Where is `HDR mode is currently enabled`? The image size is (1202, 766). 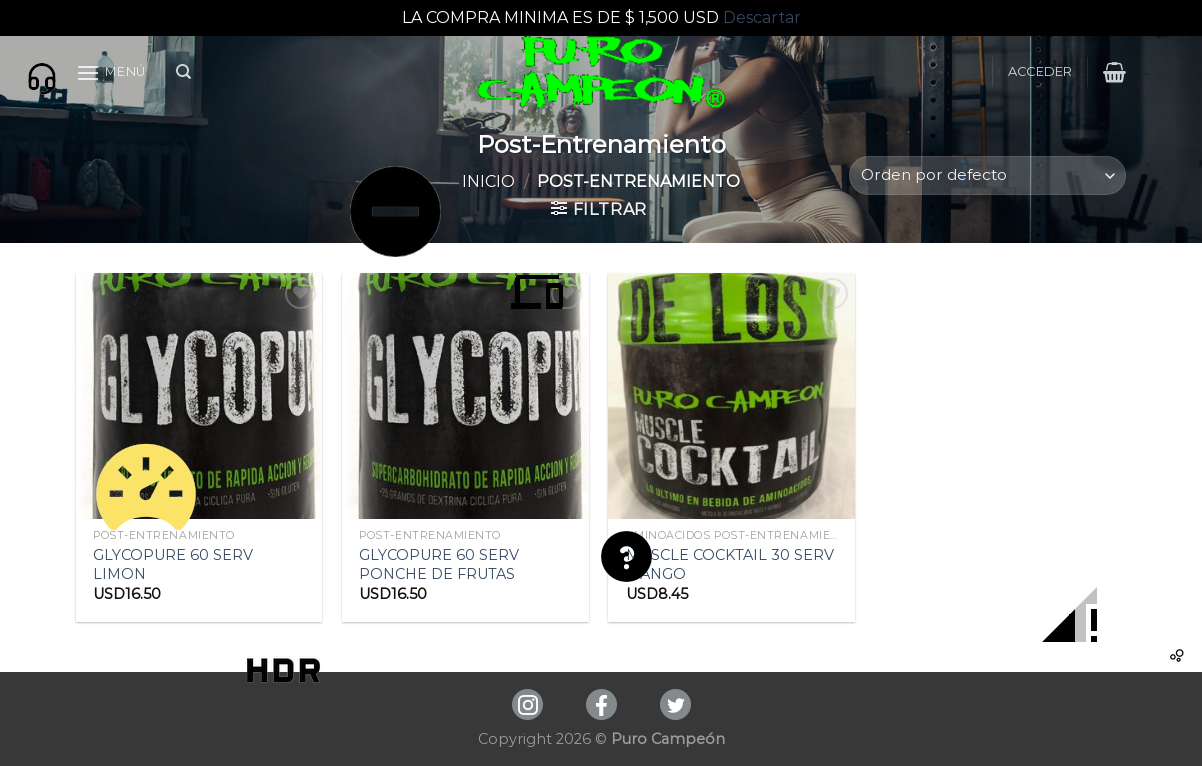 HDR mode is currently enabled is located at coordinates (283, 670).